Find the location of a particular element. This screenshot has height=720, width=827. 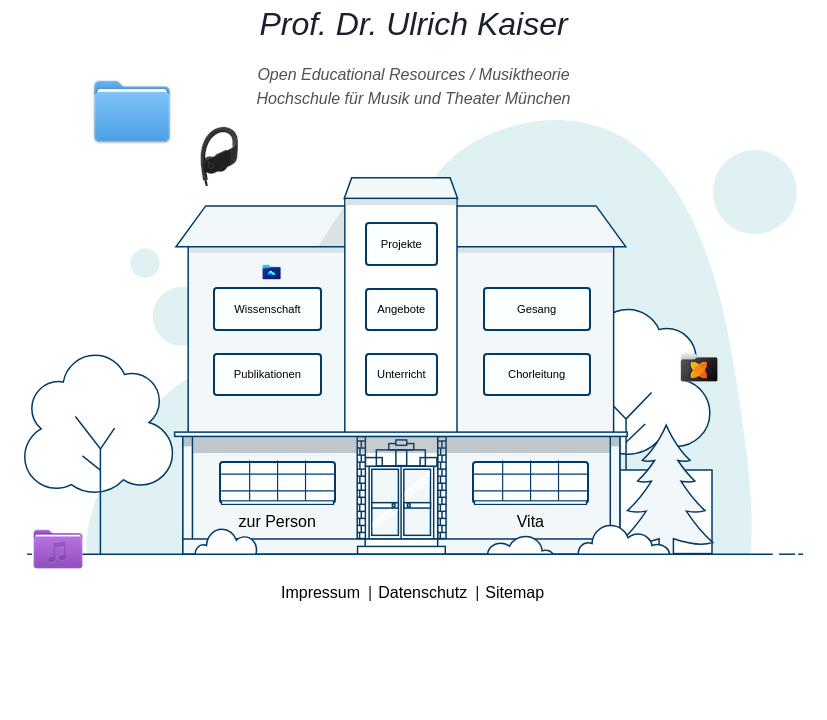

open wondershare document cloud folder is located at coordinates (271, 272).